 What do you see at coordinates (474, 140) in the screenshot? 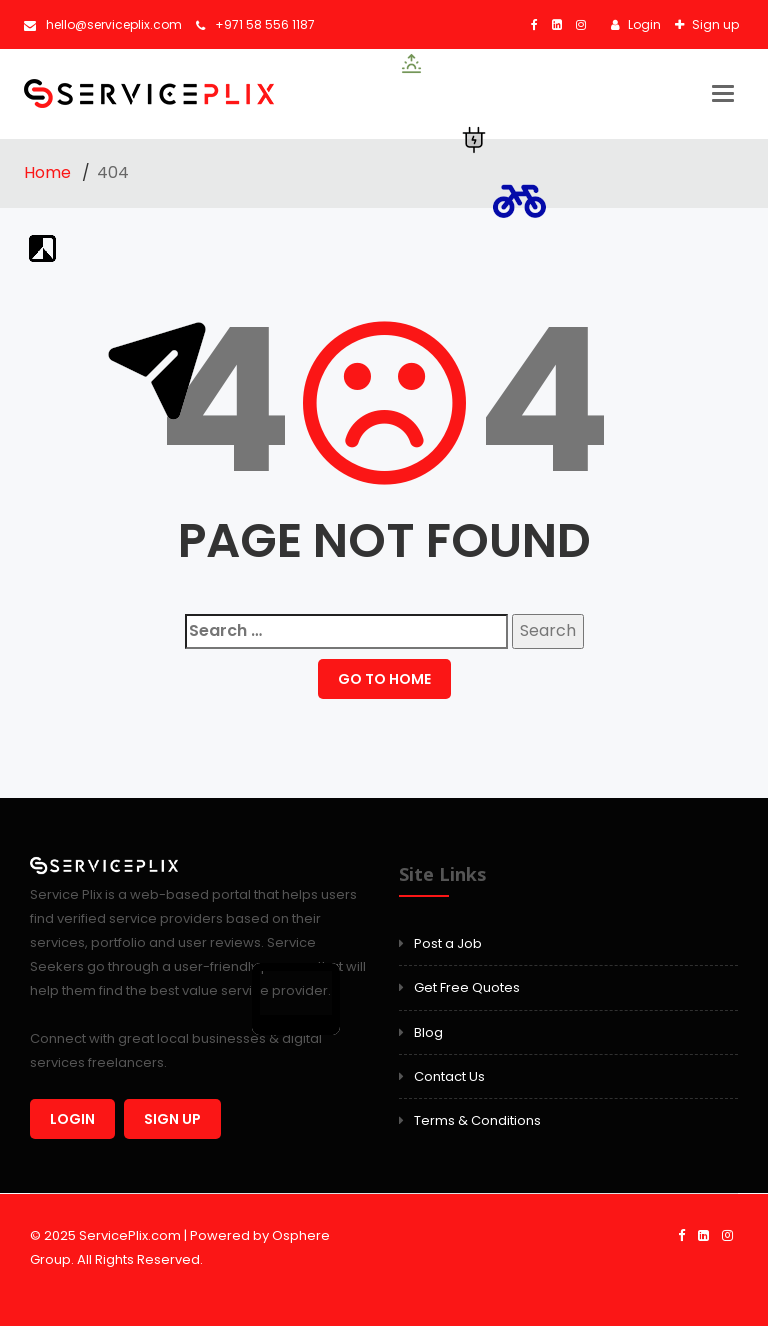
I see `indicates device is currently charging` at bounding box center [474, 140].